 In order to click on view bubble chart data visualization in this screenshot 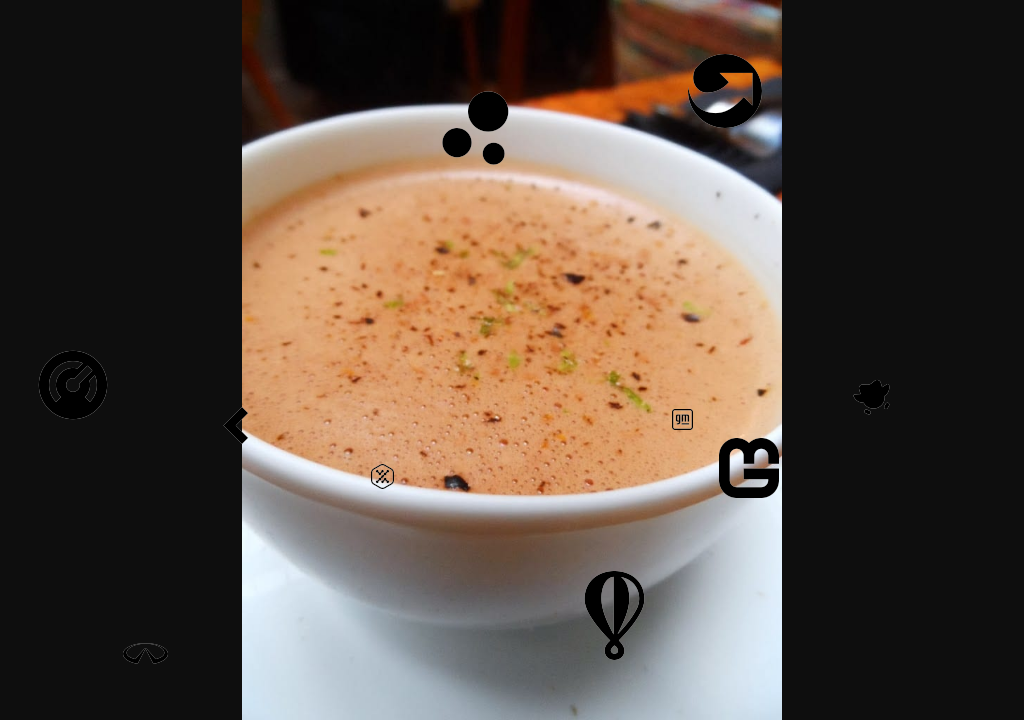, I will do `click(479, 128)`.